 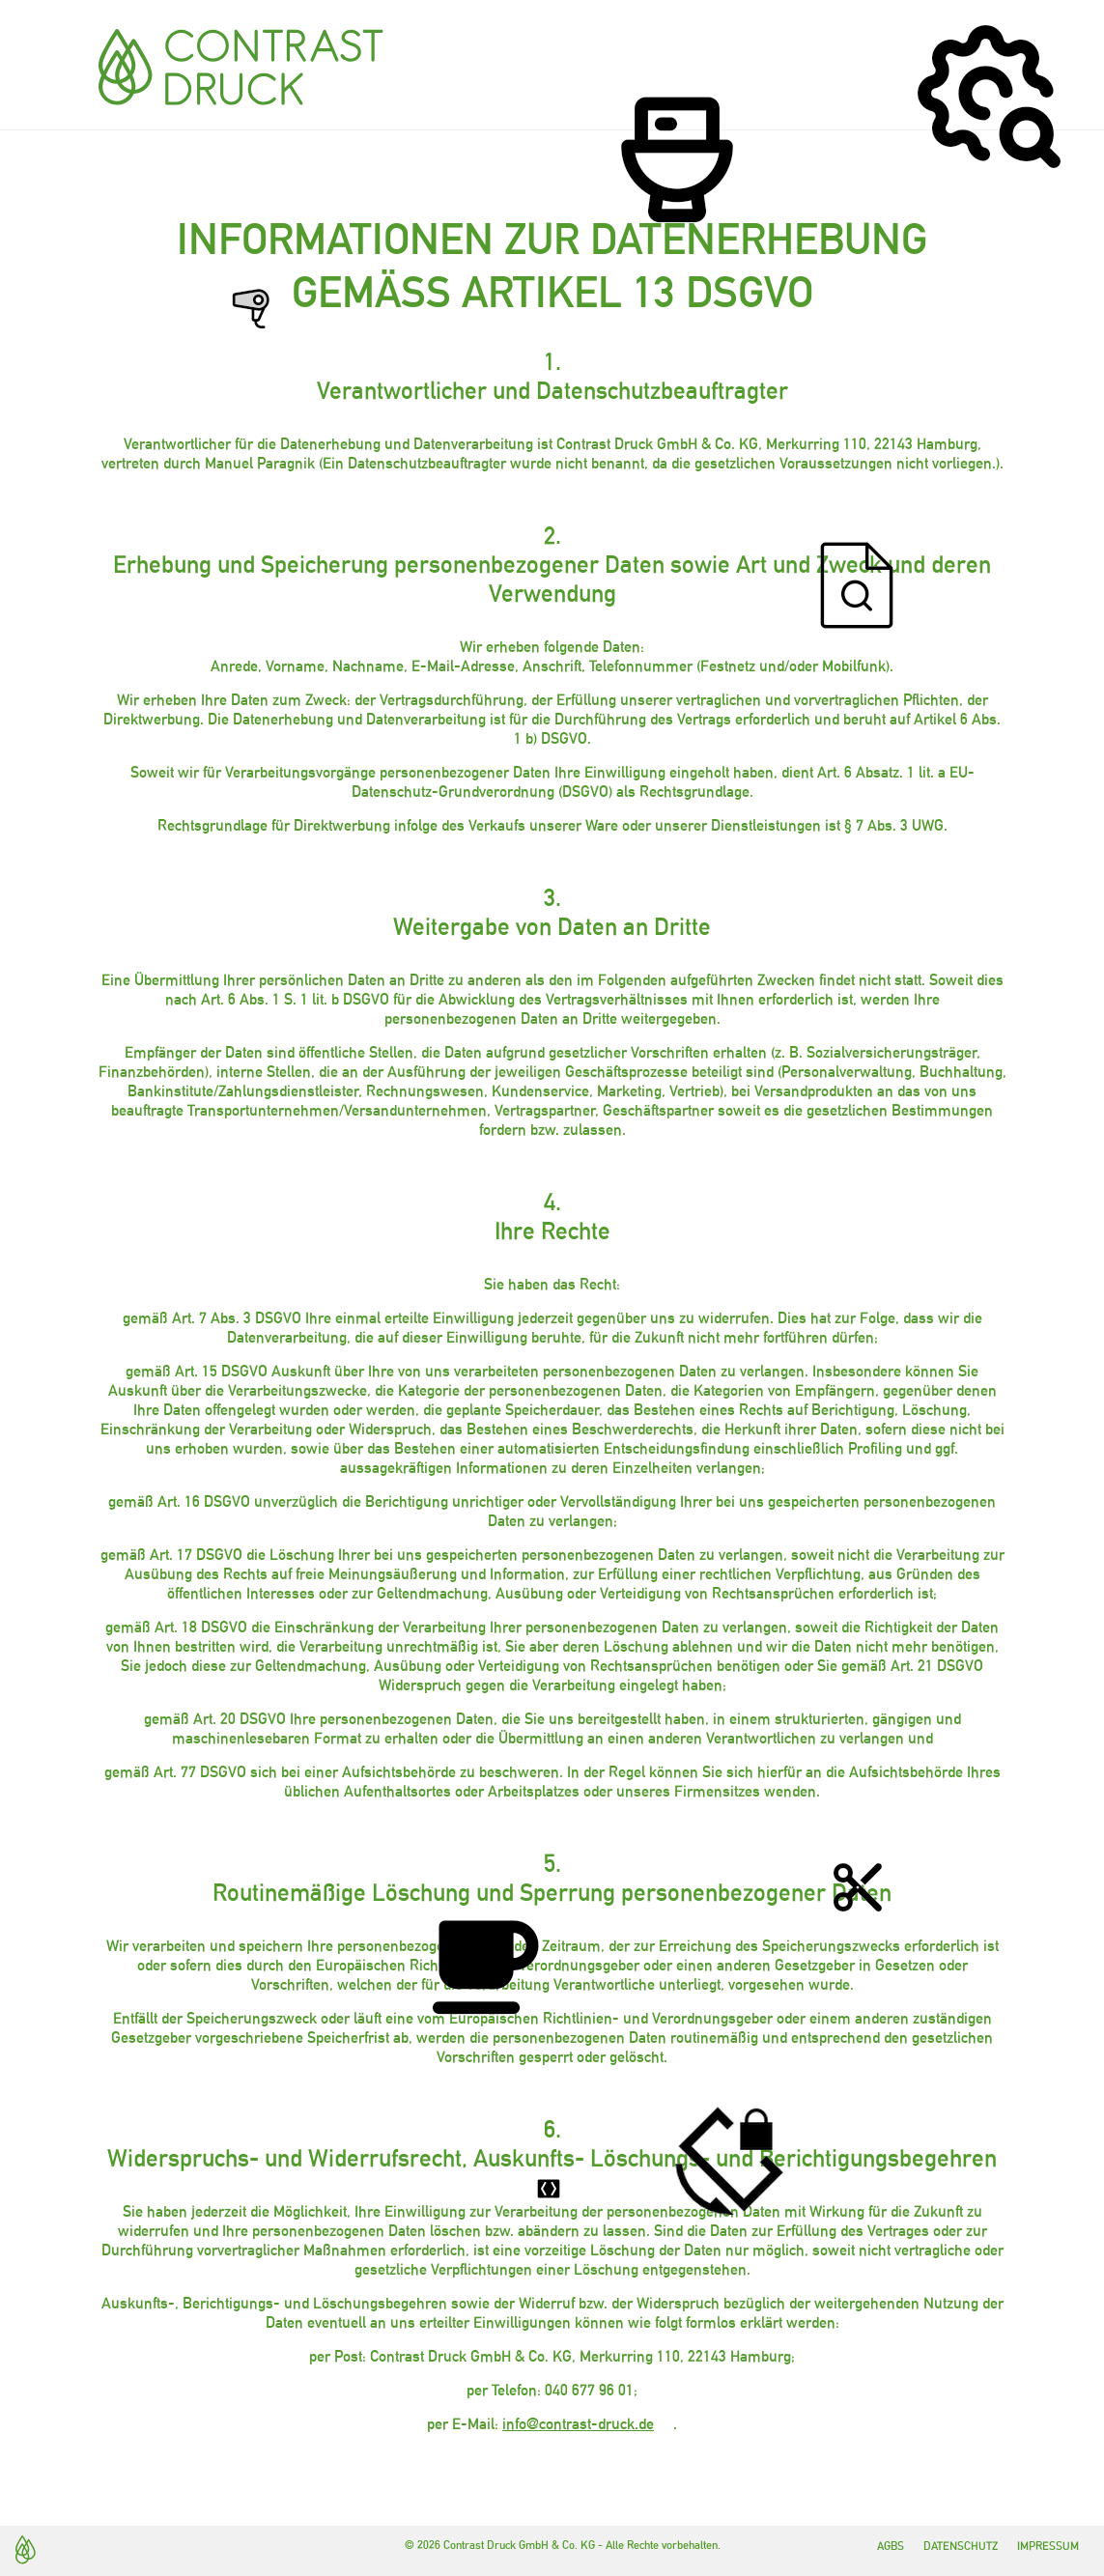 I want to click on search within settings or preferences, so click(x=985, y=93).